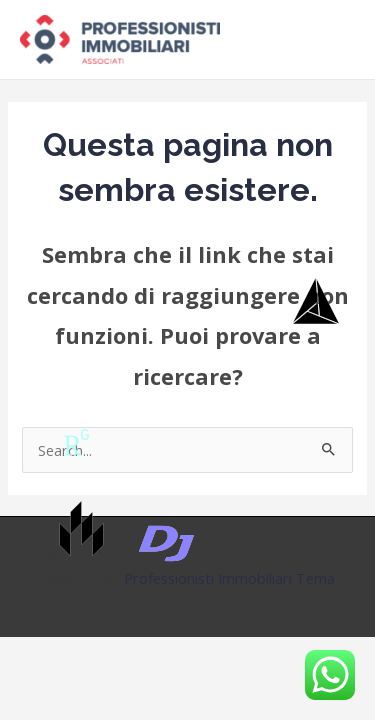  I want to click on cmake build system logo, so click(316, 301).